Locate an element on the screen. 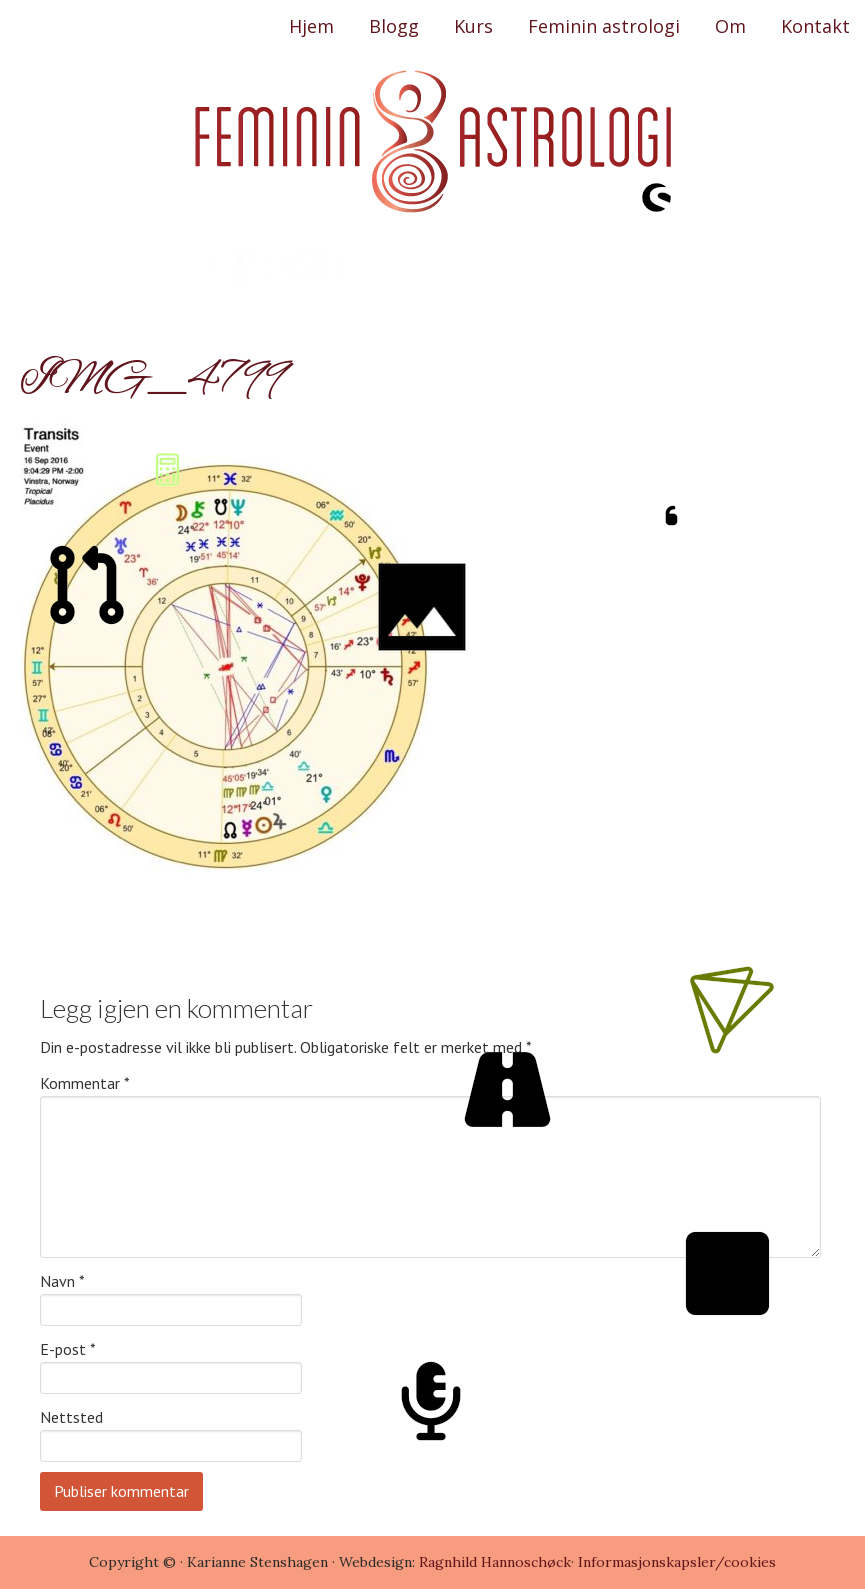 This screenshot has width=865, height=1589. access navigation or directions is located at coordinates (507, 1089).